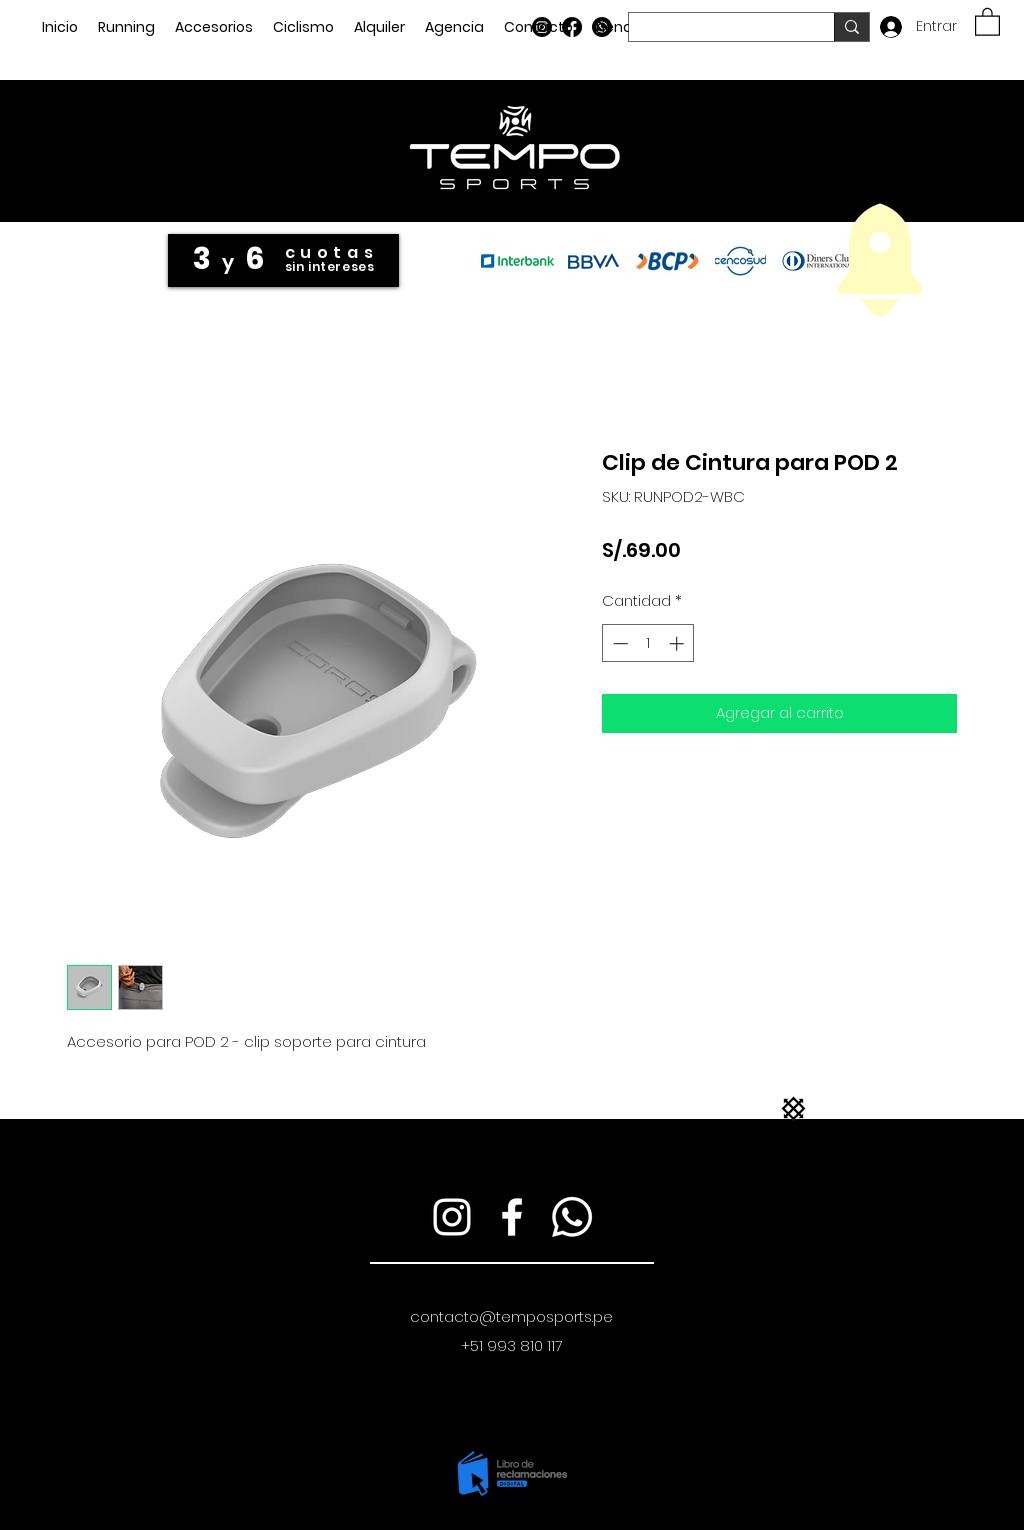 Image resolution: width=1024 pixels, height=1530 pixels. What do you see at coordinates (880, 258) in the screenshot?
I see `launch or deploy an application` at bounding box center [880, 258].